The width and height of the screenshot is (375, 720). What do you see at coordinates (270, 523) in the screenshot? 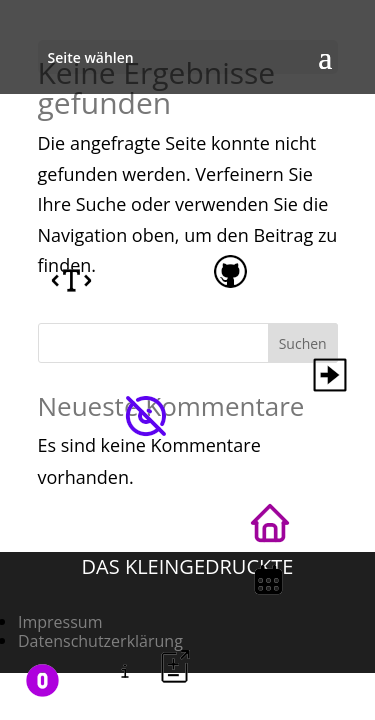
I see `navigate to the home screen` at bounding box center [270, 523].